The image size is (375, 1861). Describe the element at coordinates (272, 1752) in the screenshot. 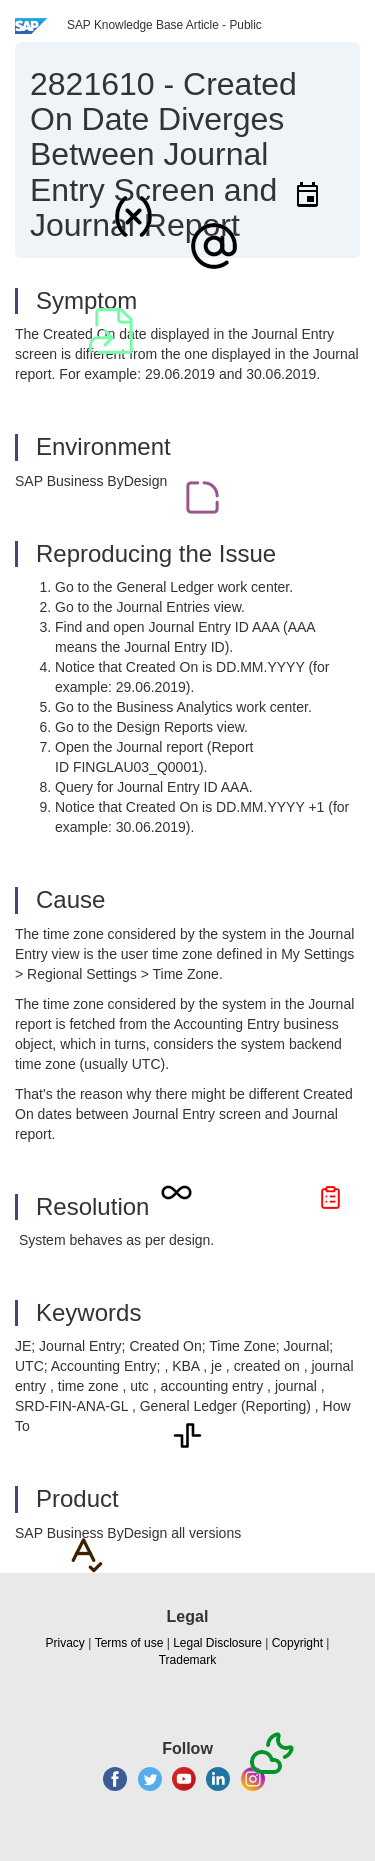

I see `indicates nighttime or evening weather conditions` at that location.